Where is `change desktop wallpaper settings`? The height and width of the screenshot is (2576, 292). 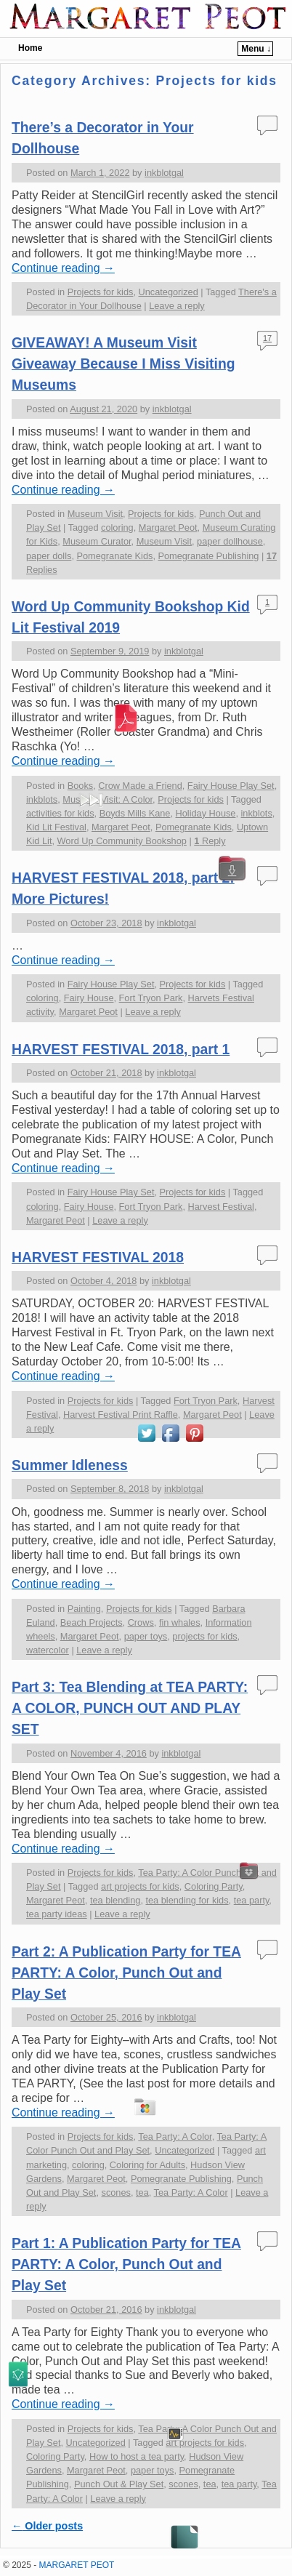 change desktop wallpaper settings is located at coordinates (184, 2536).